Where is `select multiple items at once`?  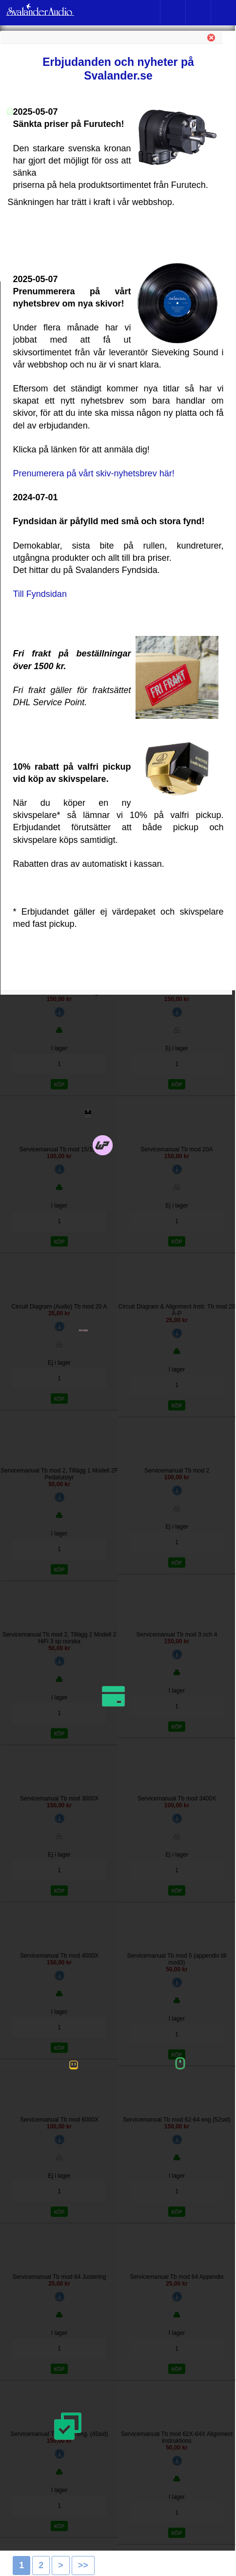 select multiple items at once is located at coordinates (68, 2426).